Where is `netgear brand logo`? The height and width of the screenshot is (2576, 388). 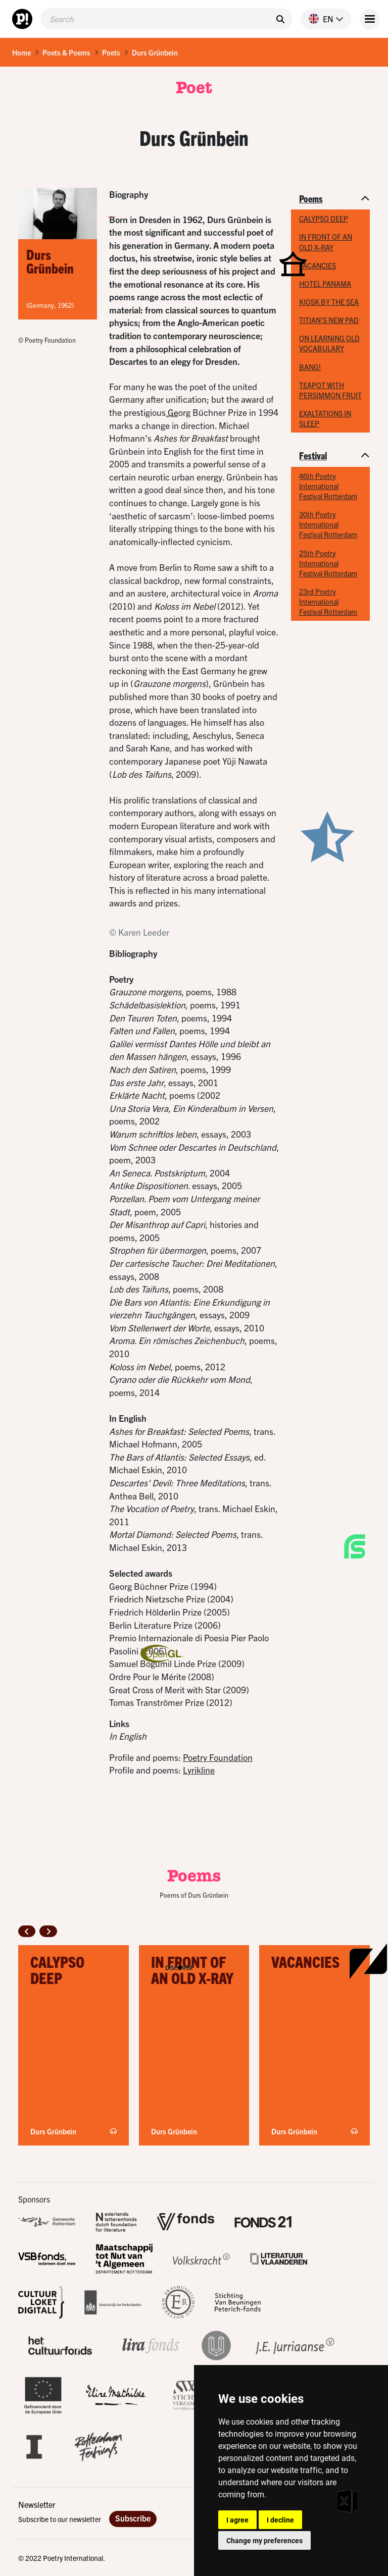
netgear brand logo is located at coordinates (172, 416).